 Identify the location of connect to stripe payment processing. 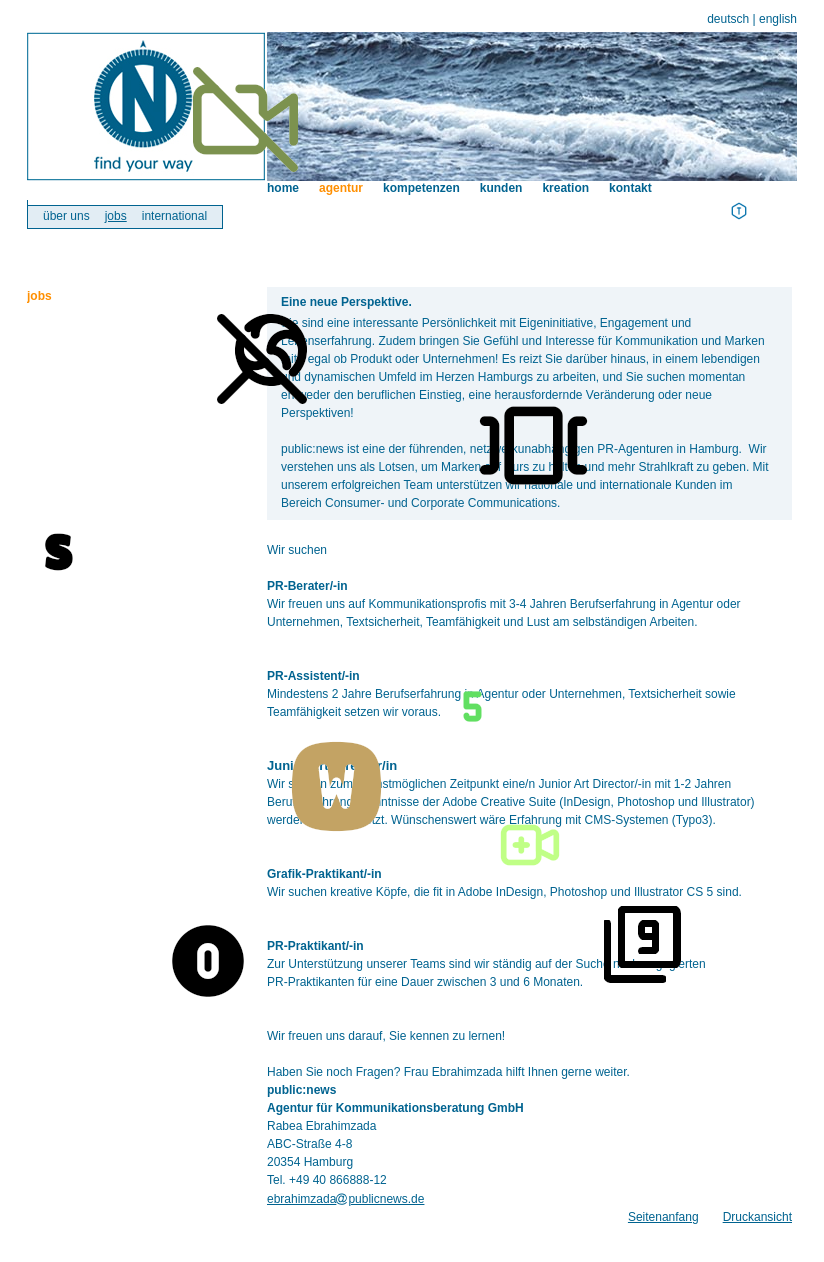
(58, 552).